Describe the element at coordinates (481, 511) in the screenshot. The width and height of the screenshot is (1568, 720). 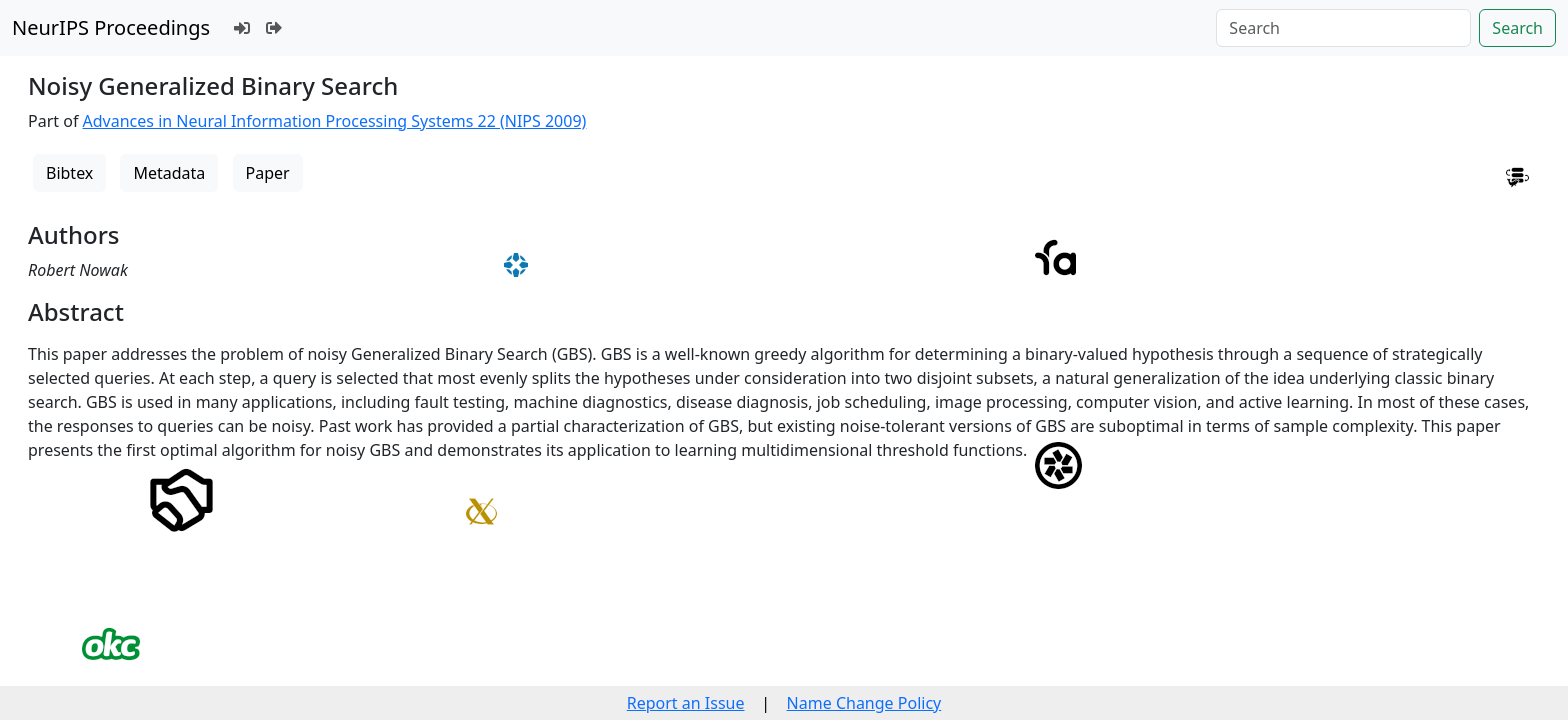
I see `link to X.Org Foundation website` at that location.